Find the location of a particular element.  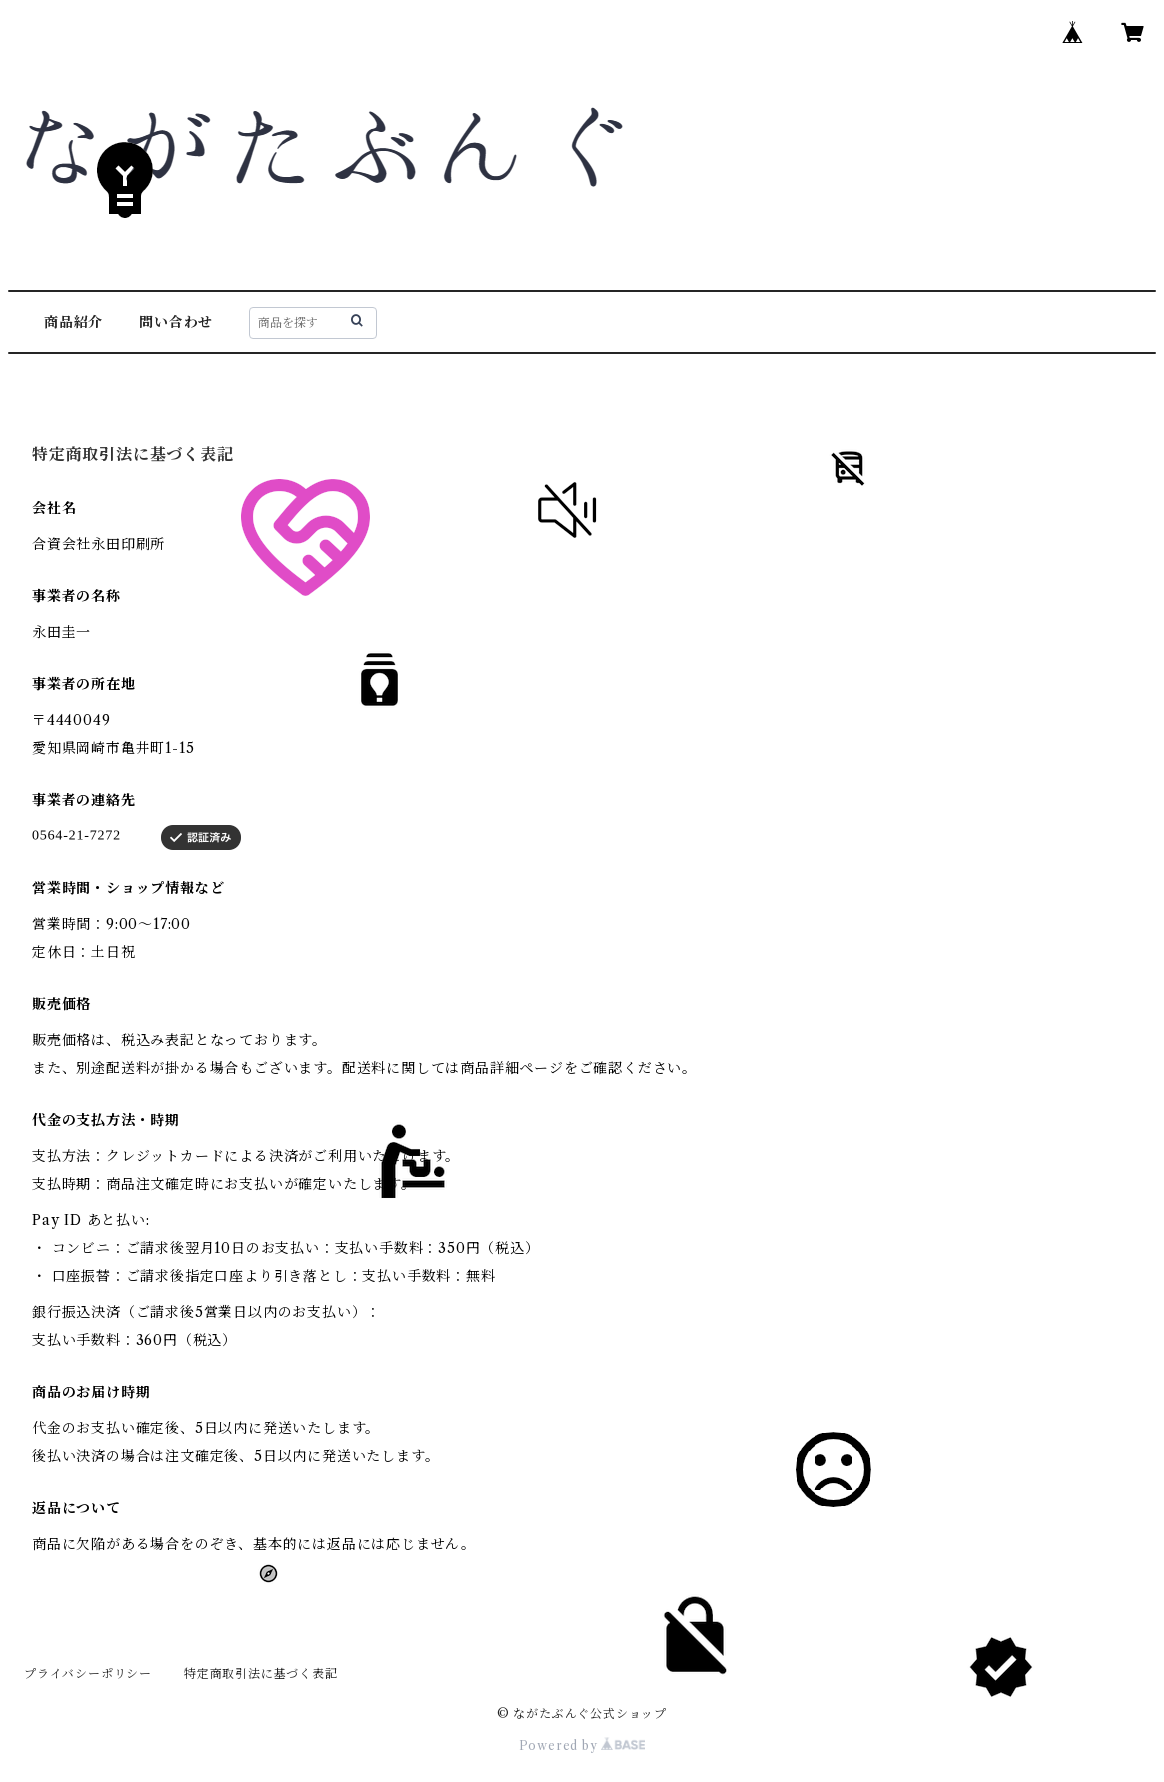

indicates a verified account or identity is located at coordinates (1001, 1667).